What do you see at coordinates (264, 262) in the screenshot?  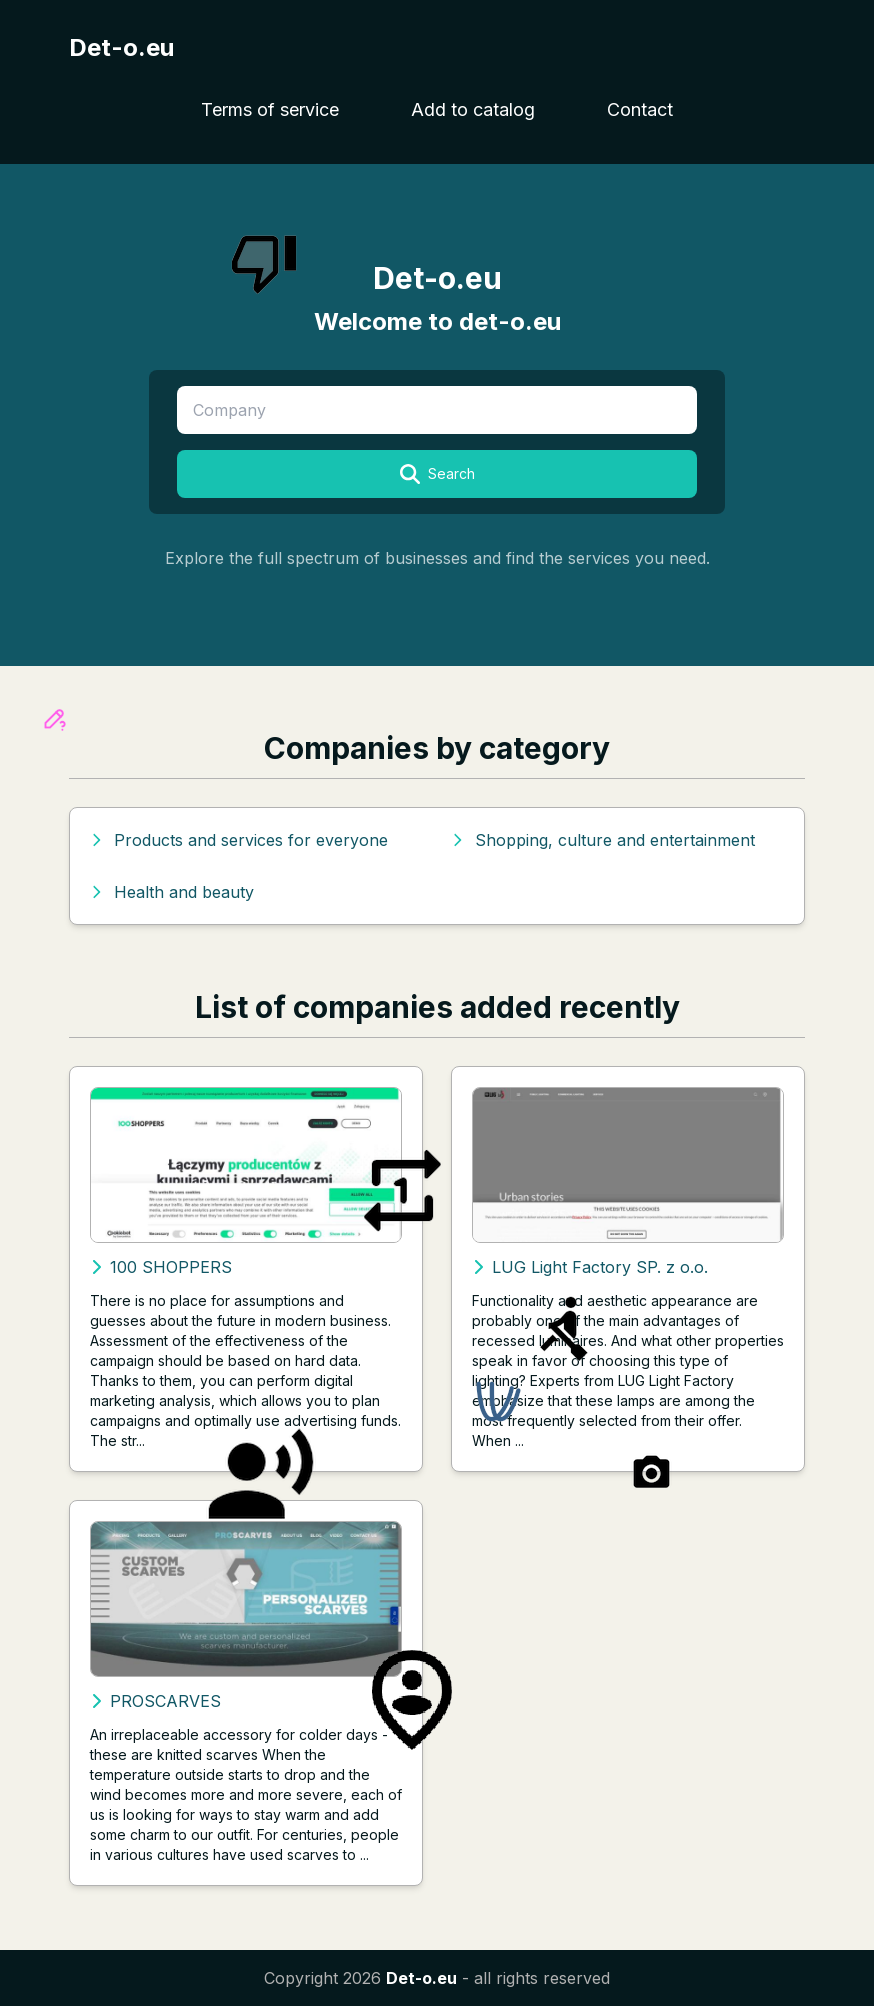 I see `dislike or downvote content` at bounding box center [264, 262].